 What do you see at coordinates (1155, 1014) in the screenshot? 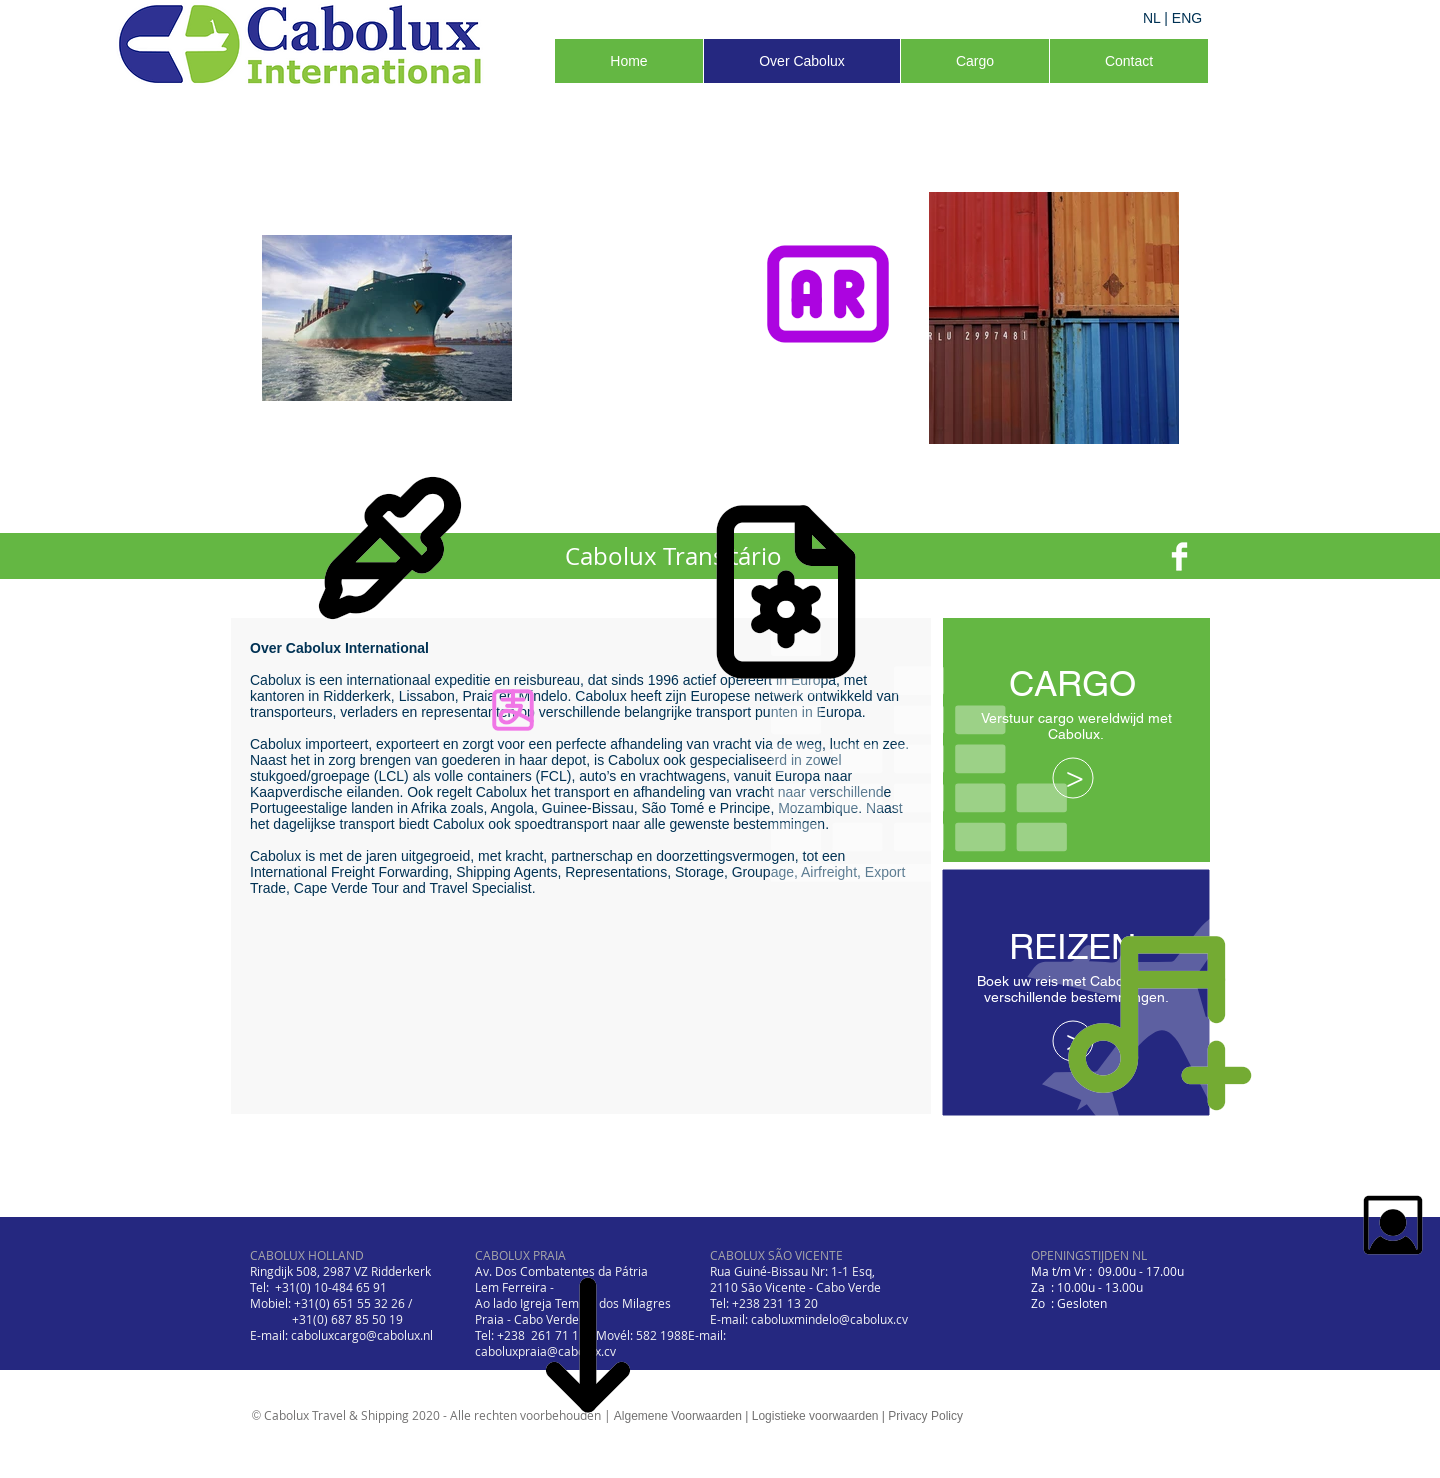
I see `add a new song to your library` at bounding box center [1155, 1014].